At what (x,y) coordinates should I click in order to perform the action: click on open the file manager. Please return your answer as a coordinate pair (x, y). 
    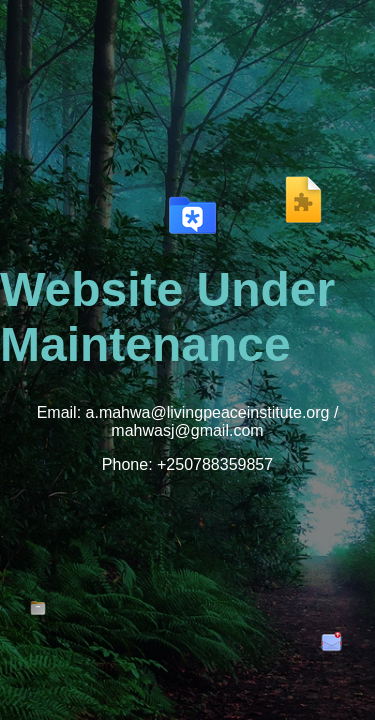
    Looking at the image, I should click on (38, 608).